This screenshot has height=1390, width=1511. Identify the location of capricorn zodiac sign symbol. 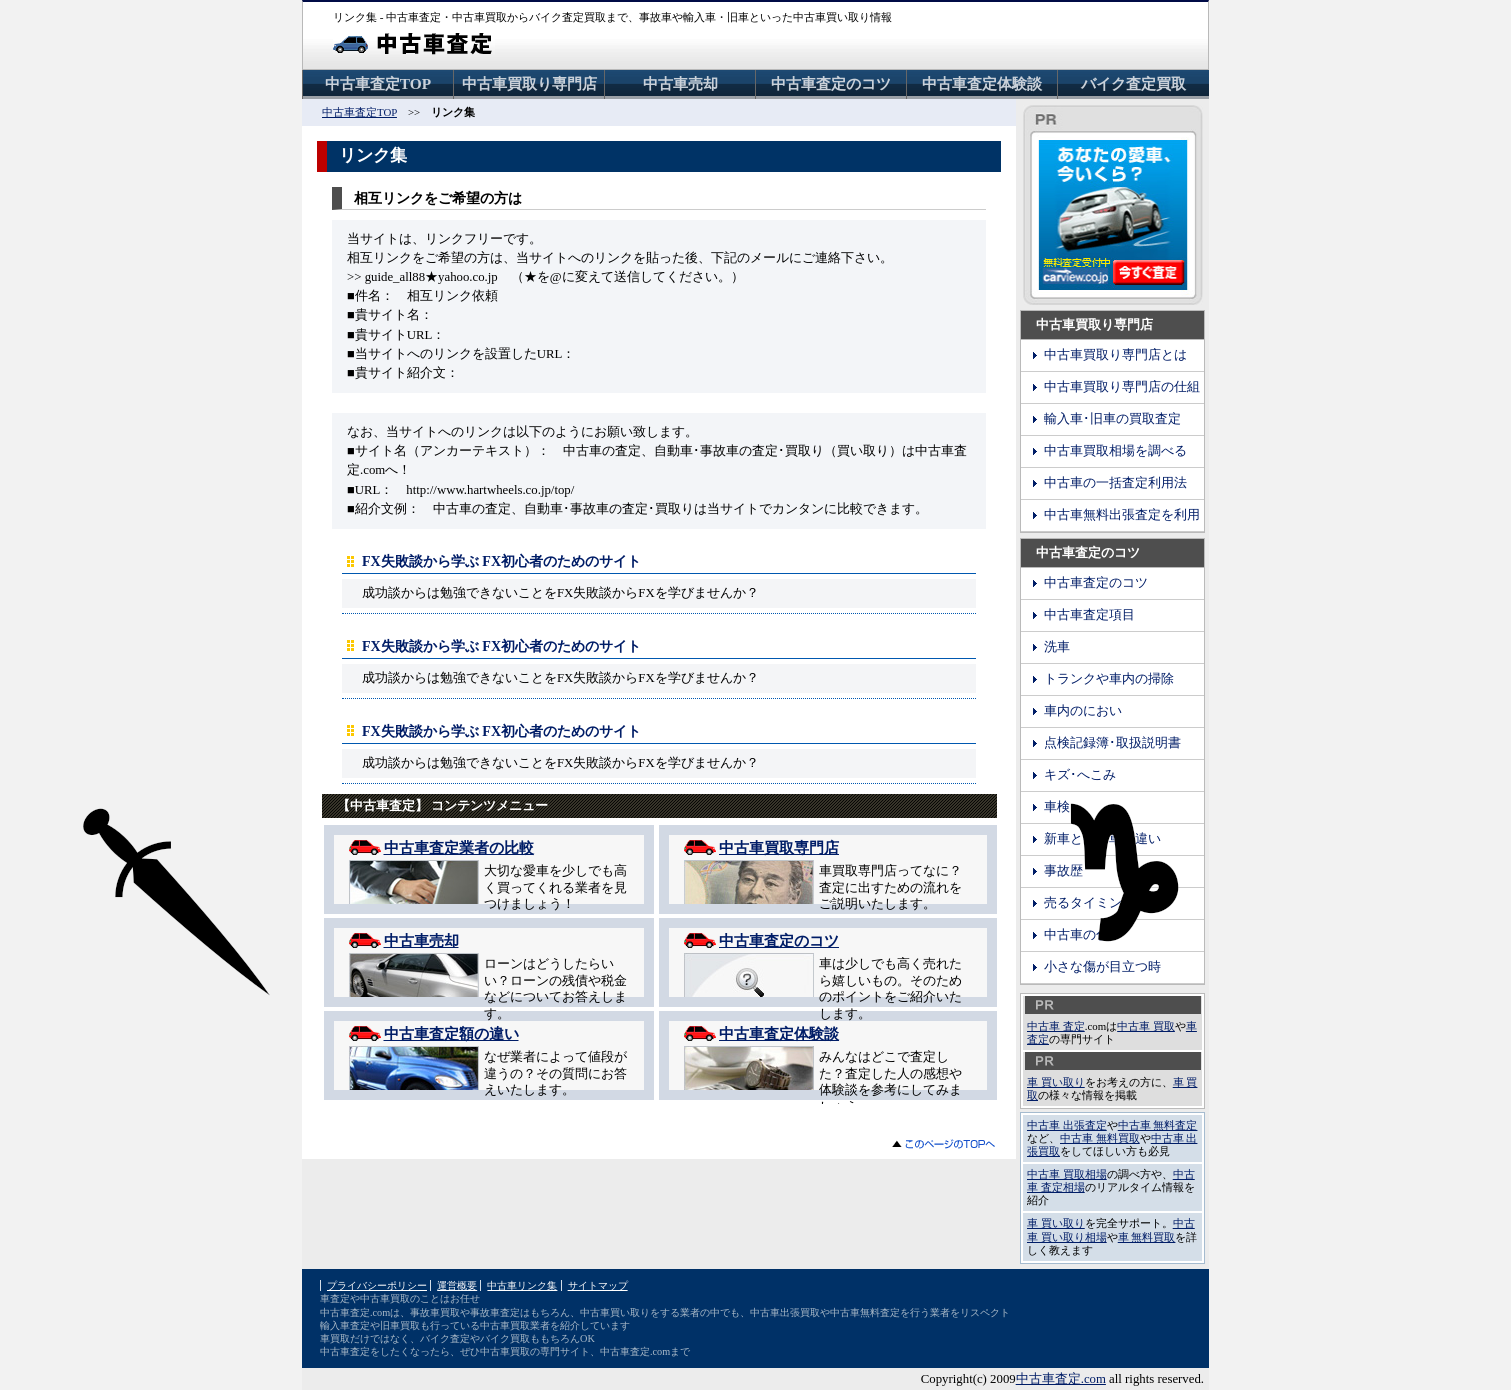
(1122, 873).